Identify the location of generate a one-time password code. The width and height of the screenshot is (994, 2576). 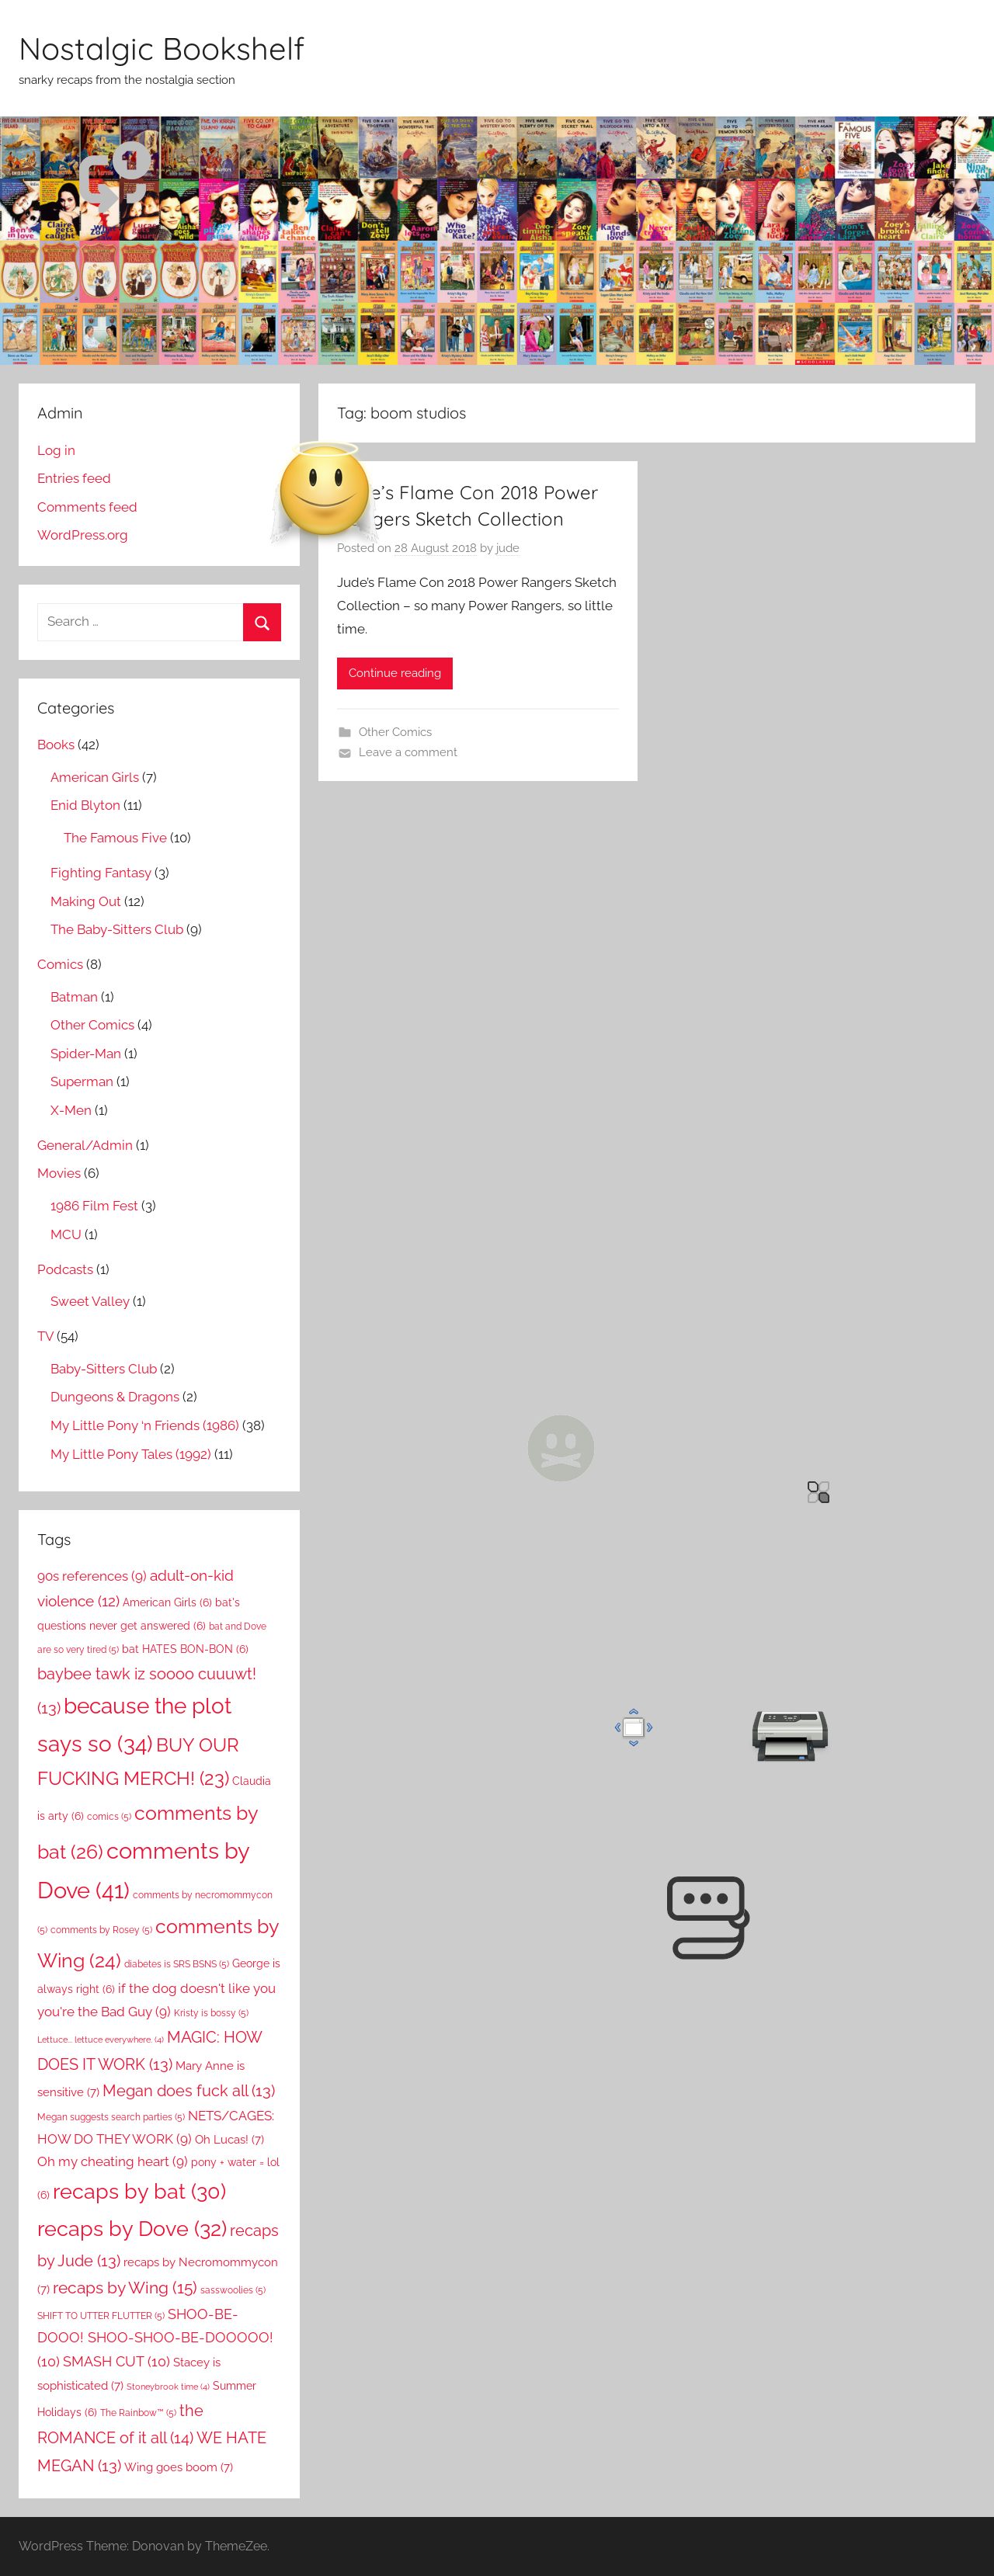
(711, 1921).